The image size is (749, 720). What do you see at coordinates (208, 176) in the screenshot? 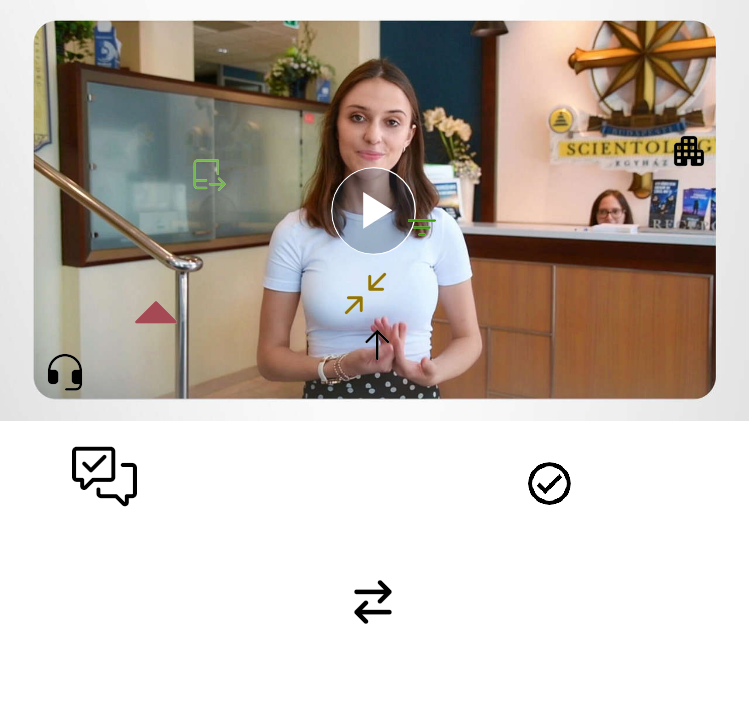
I see `pull changes from a remote repository` at bounding box center [208, 176].